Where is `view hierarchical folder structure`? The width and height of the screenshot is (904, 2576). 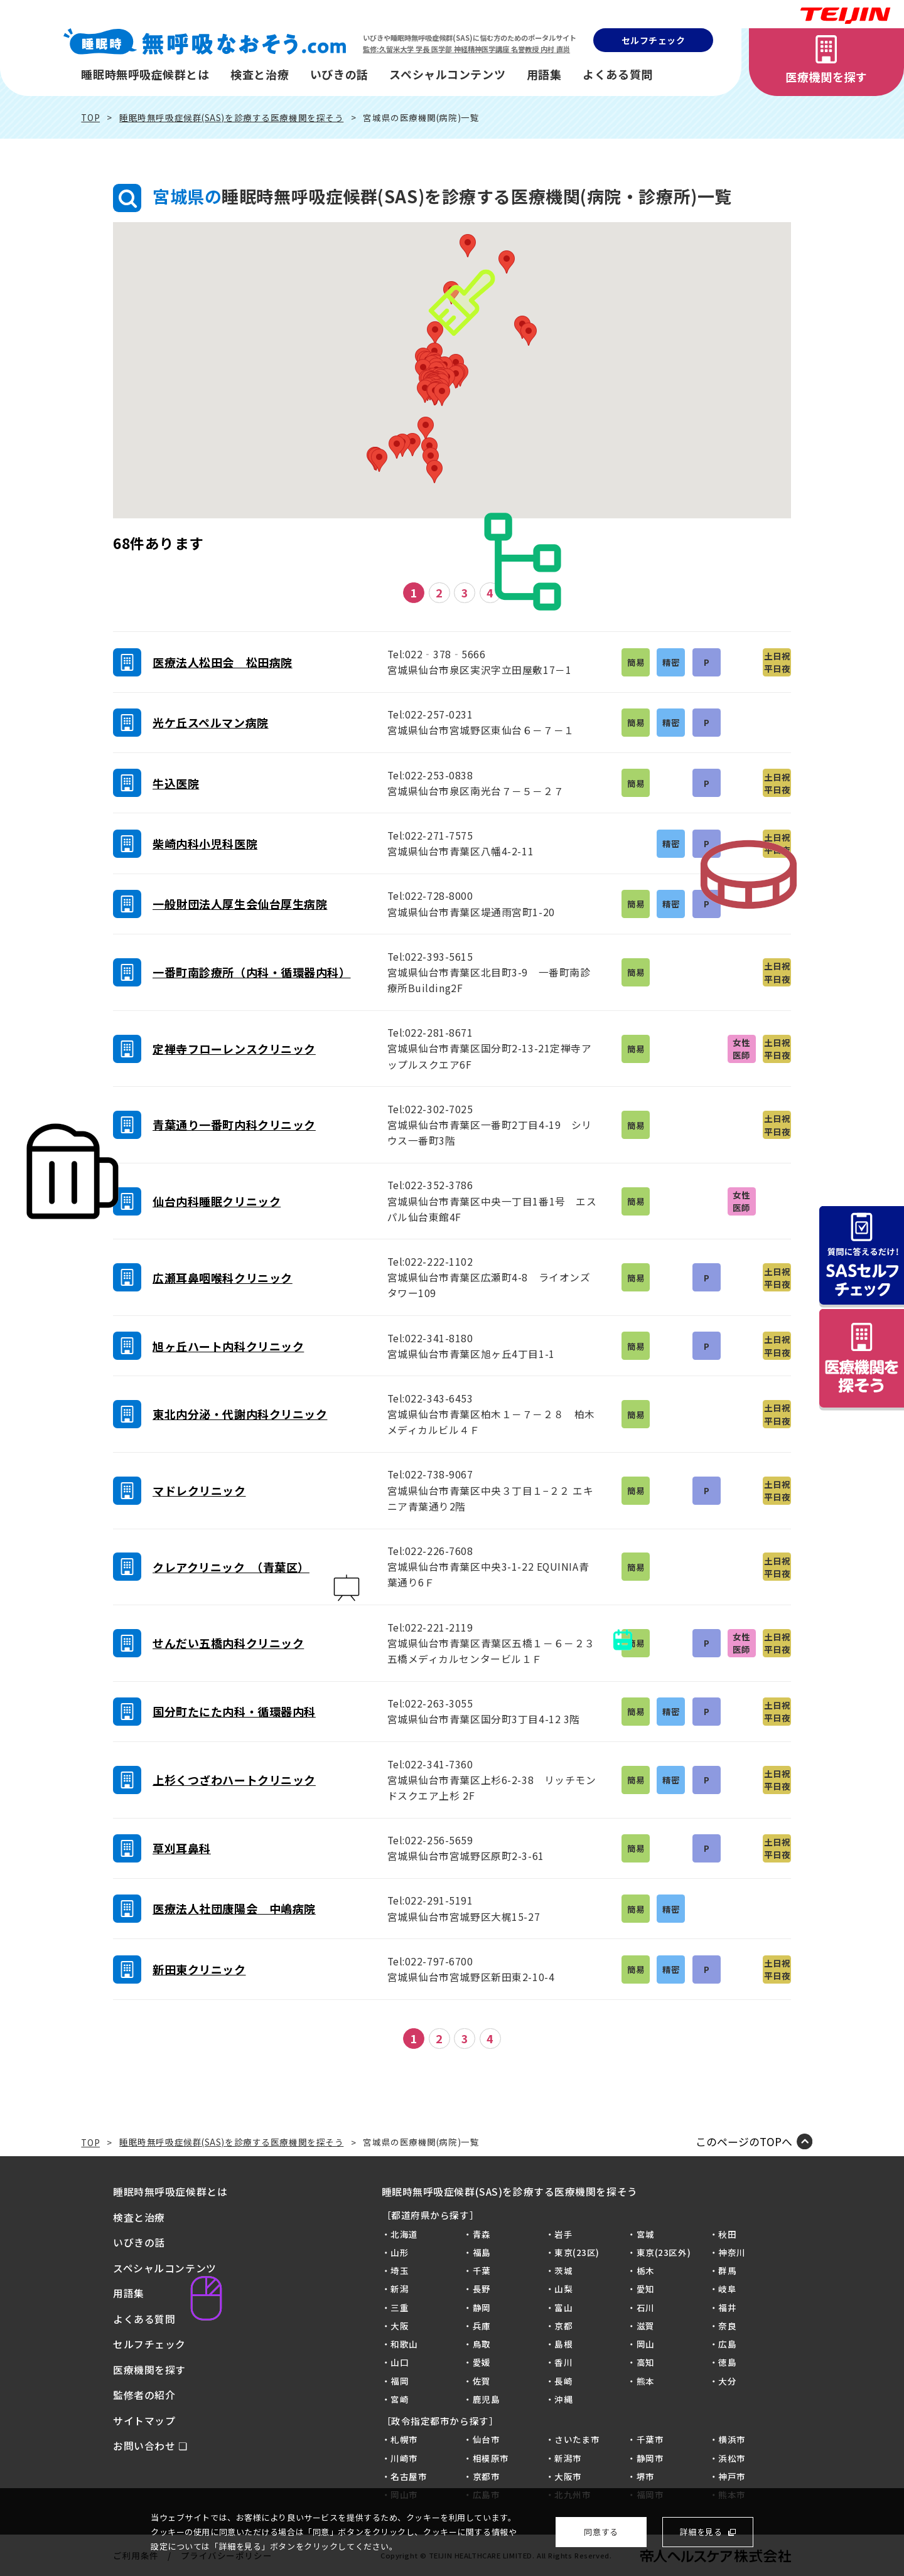 view hierarchical folder structure is located at coordinates (519, 562).